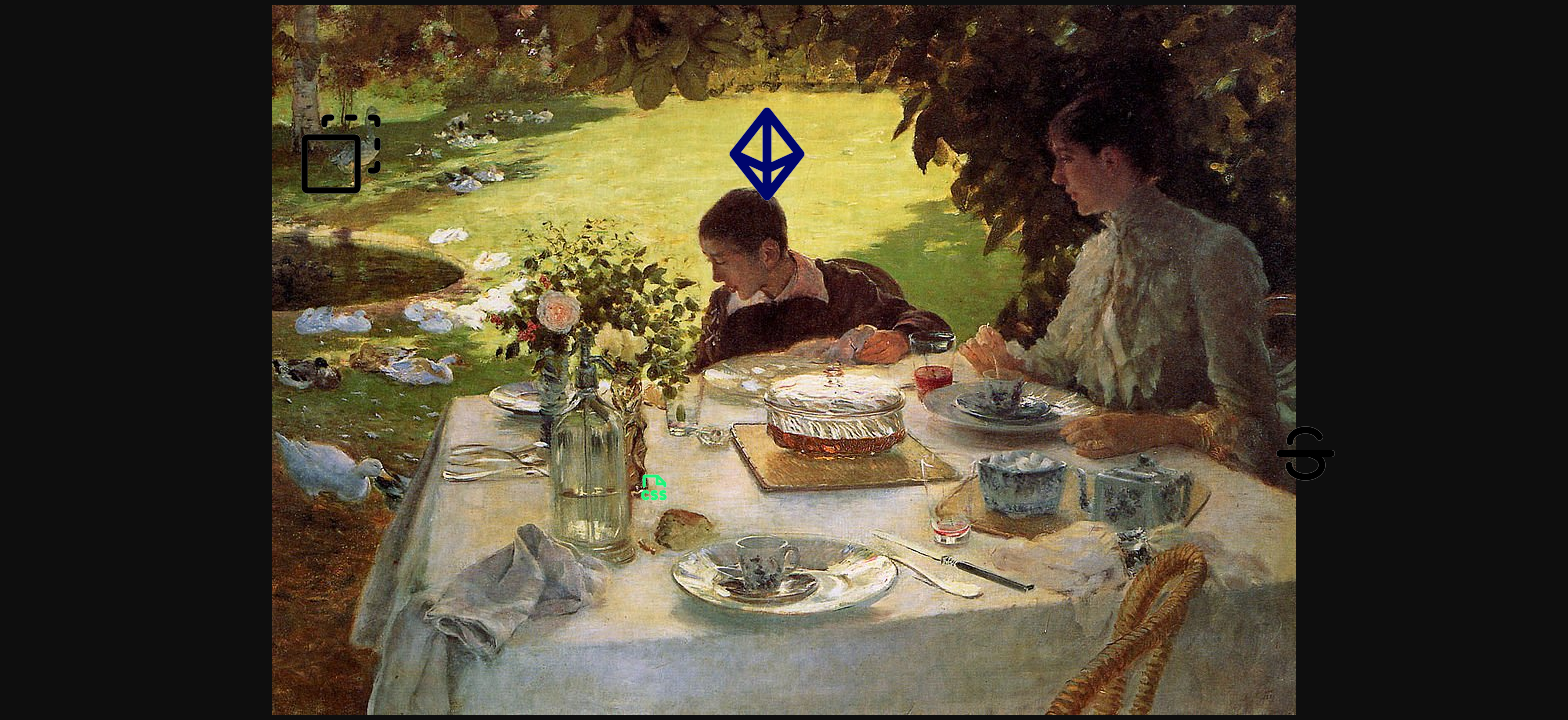 Image resolution: width=1568 pixels, height=720 pixels. Describe the element at coordinates (654, 488) in the screenshot. I see `open a CSS stylesheet file` at that location.